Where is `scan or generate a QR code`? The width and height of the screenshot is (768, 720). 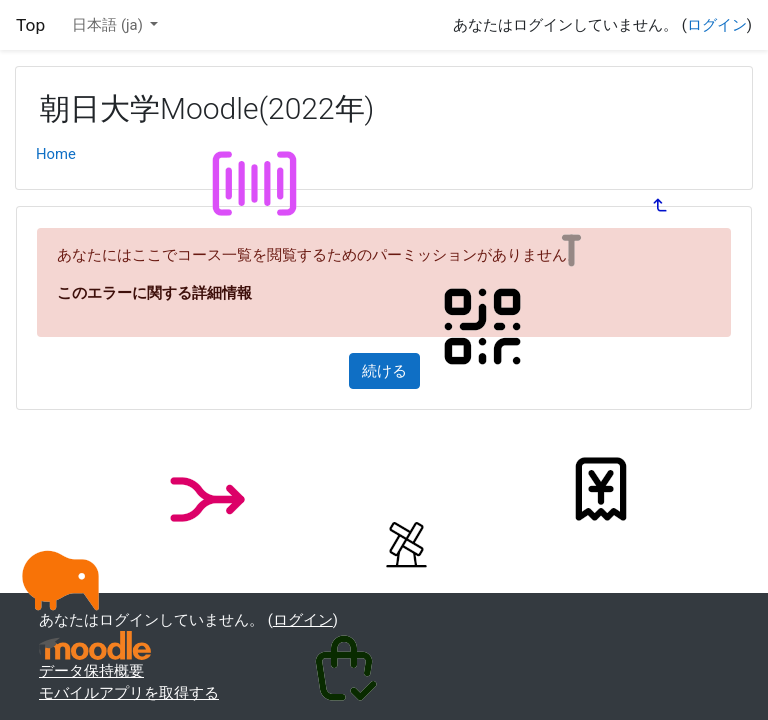
scan or generate a QR code is located at coordinates (482, 326).